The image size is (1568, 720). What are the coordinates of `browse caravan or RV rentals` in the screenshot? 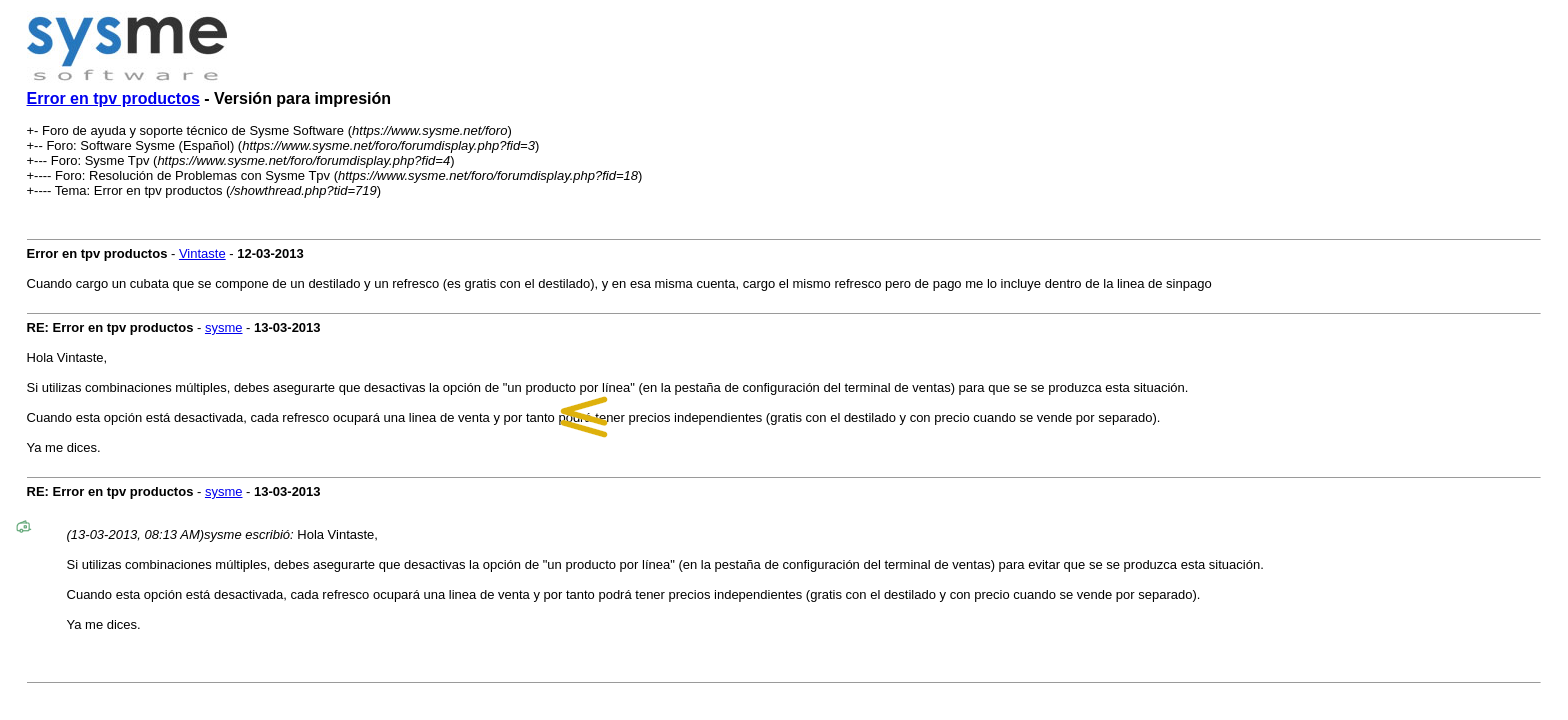 It's located at (23, 526).